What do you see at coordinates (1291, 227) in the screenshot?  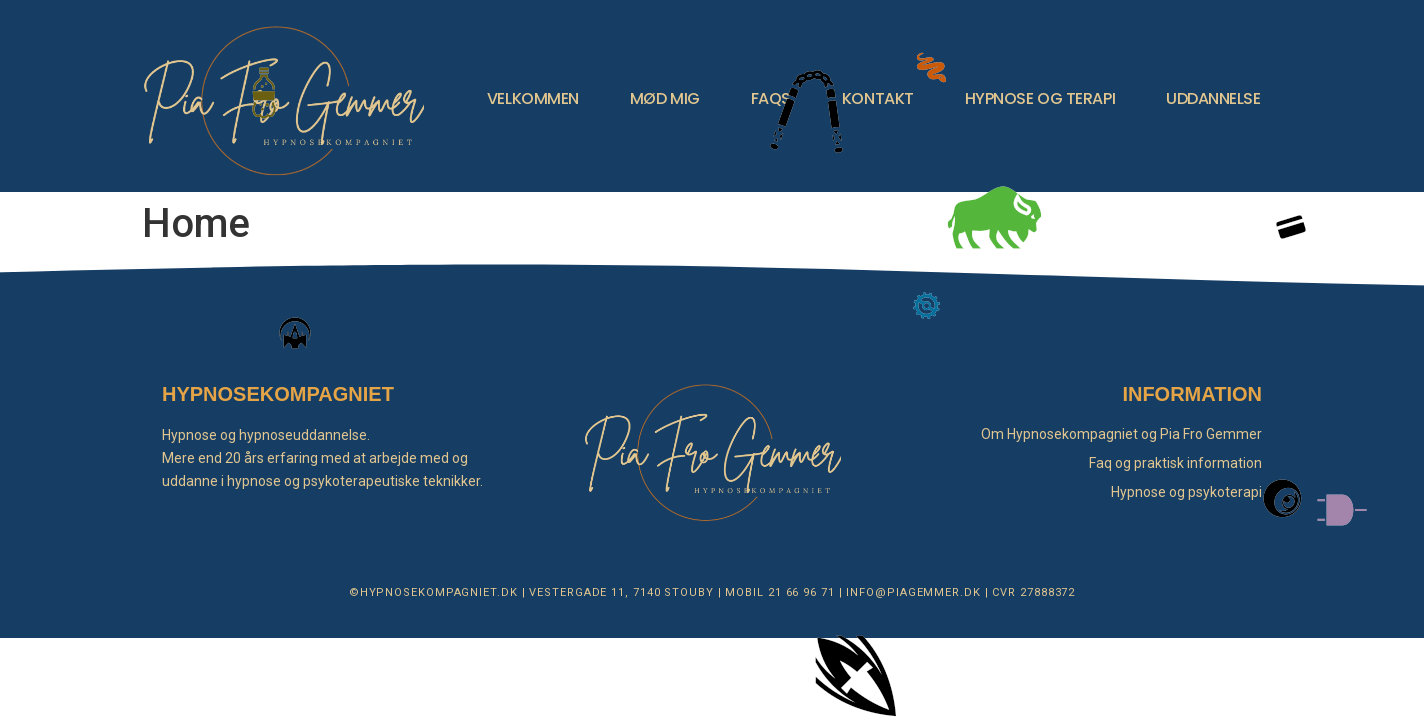 I see `swipe or tap your card to pay` at bounding box center [1291, 227].